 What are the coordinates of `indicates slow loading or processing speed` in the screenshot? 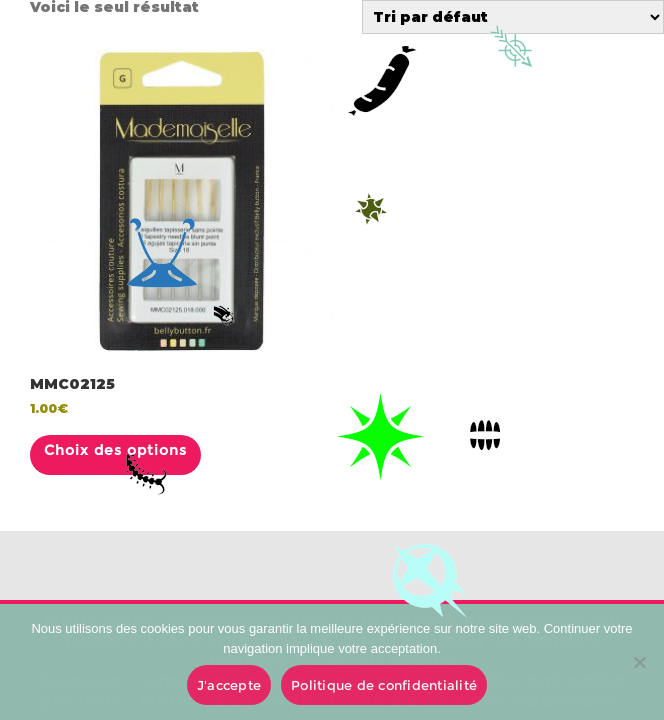 It's located at (162, 251).